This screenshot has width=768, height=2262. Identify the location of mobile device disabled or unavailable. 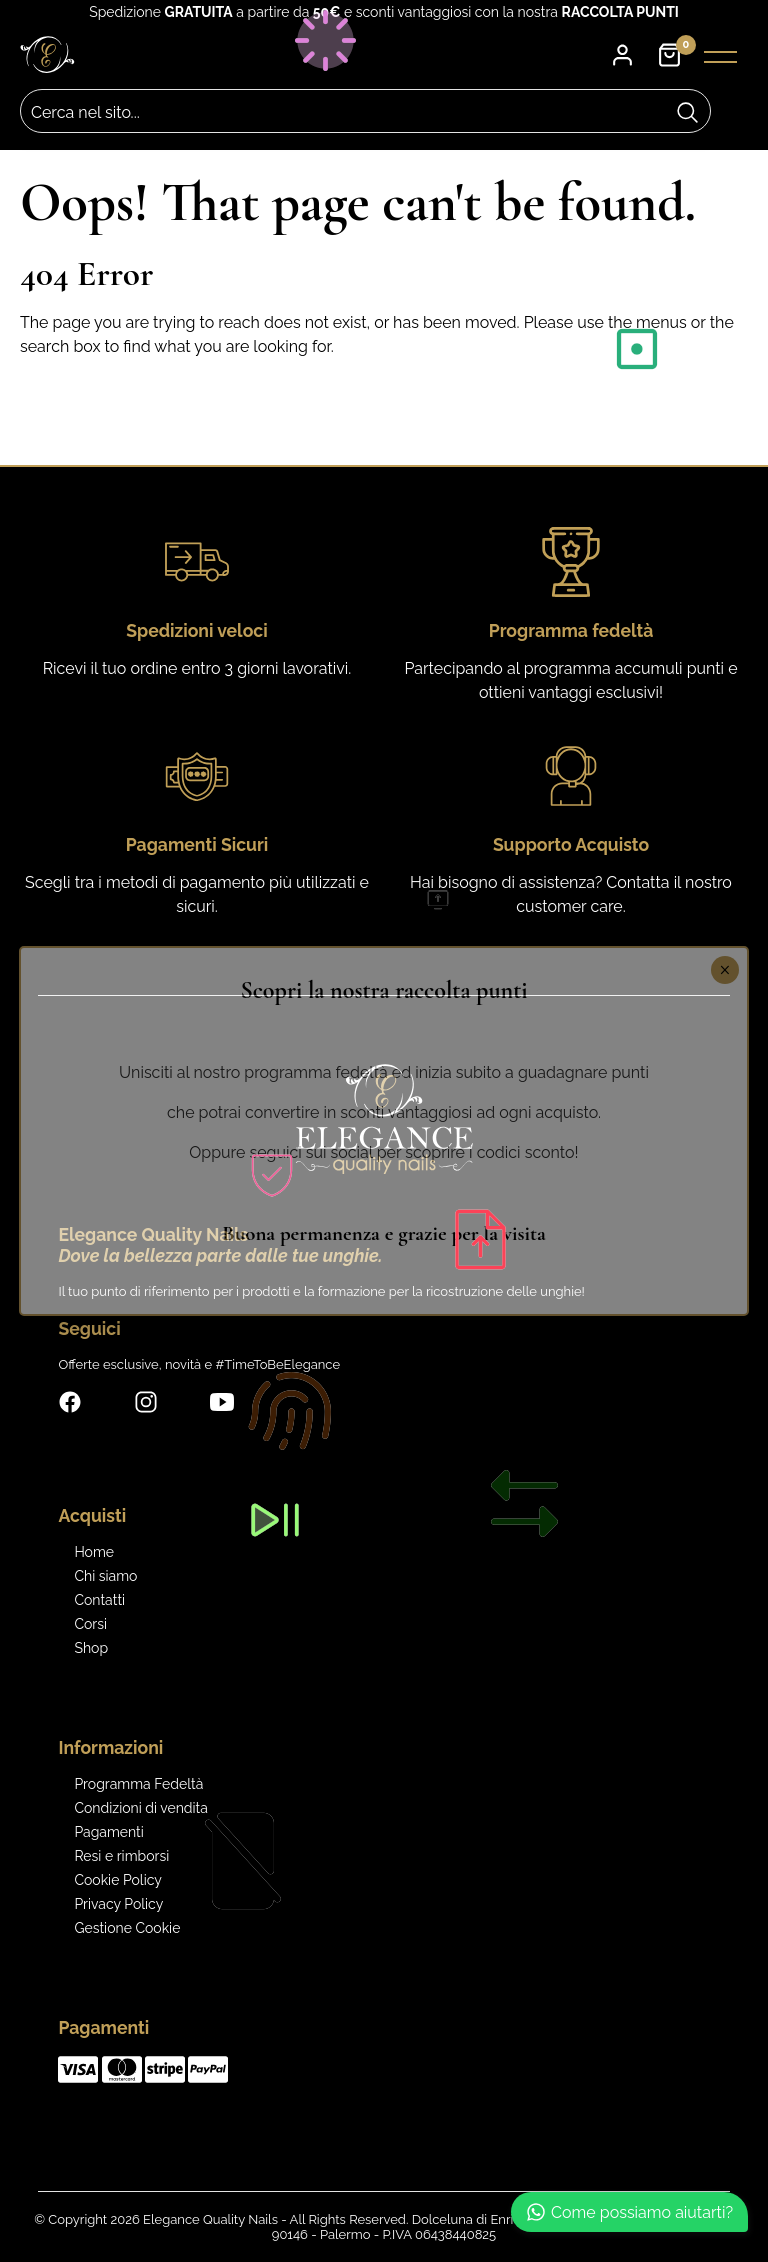
(243, 1861).